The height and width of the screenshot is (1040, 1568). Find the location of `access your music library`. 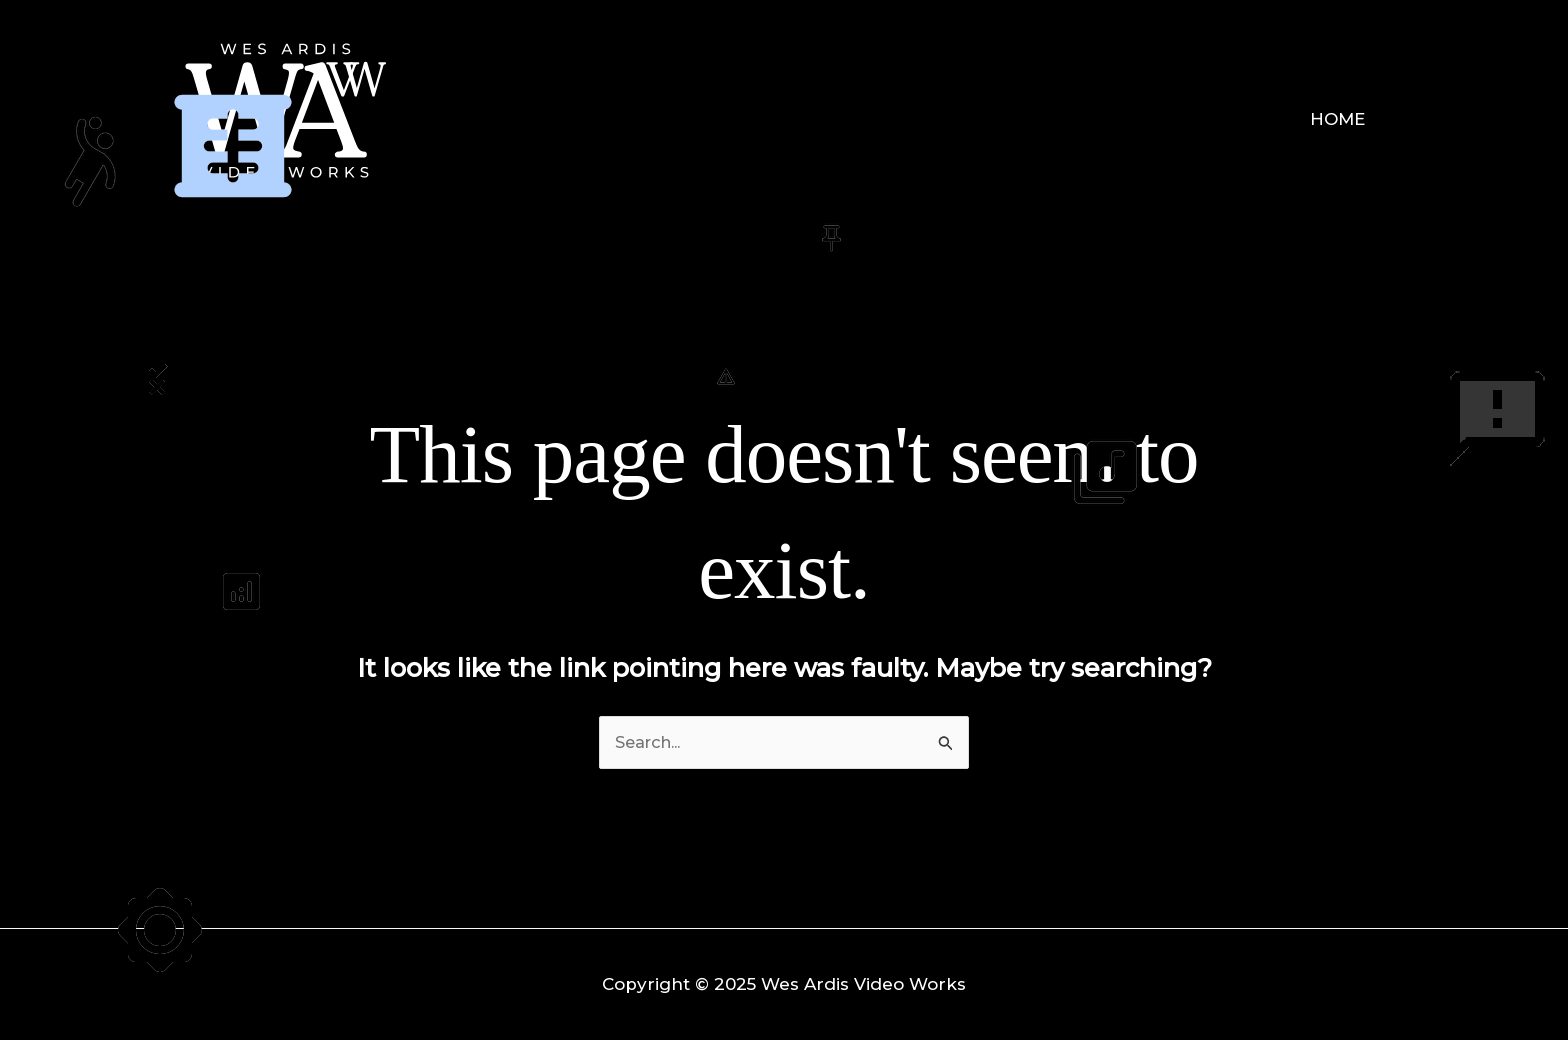

access your music library is located at coordinates (1105, 472).